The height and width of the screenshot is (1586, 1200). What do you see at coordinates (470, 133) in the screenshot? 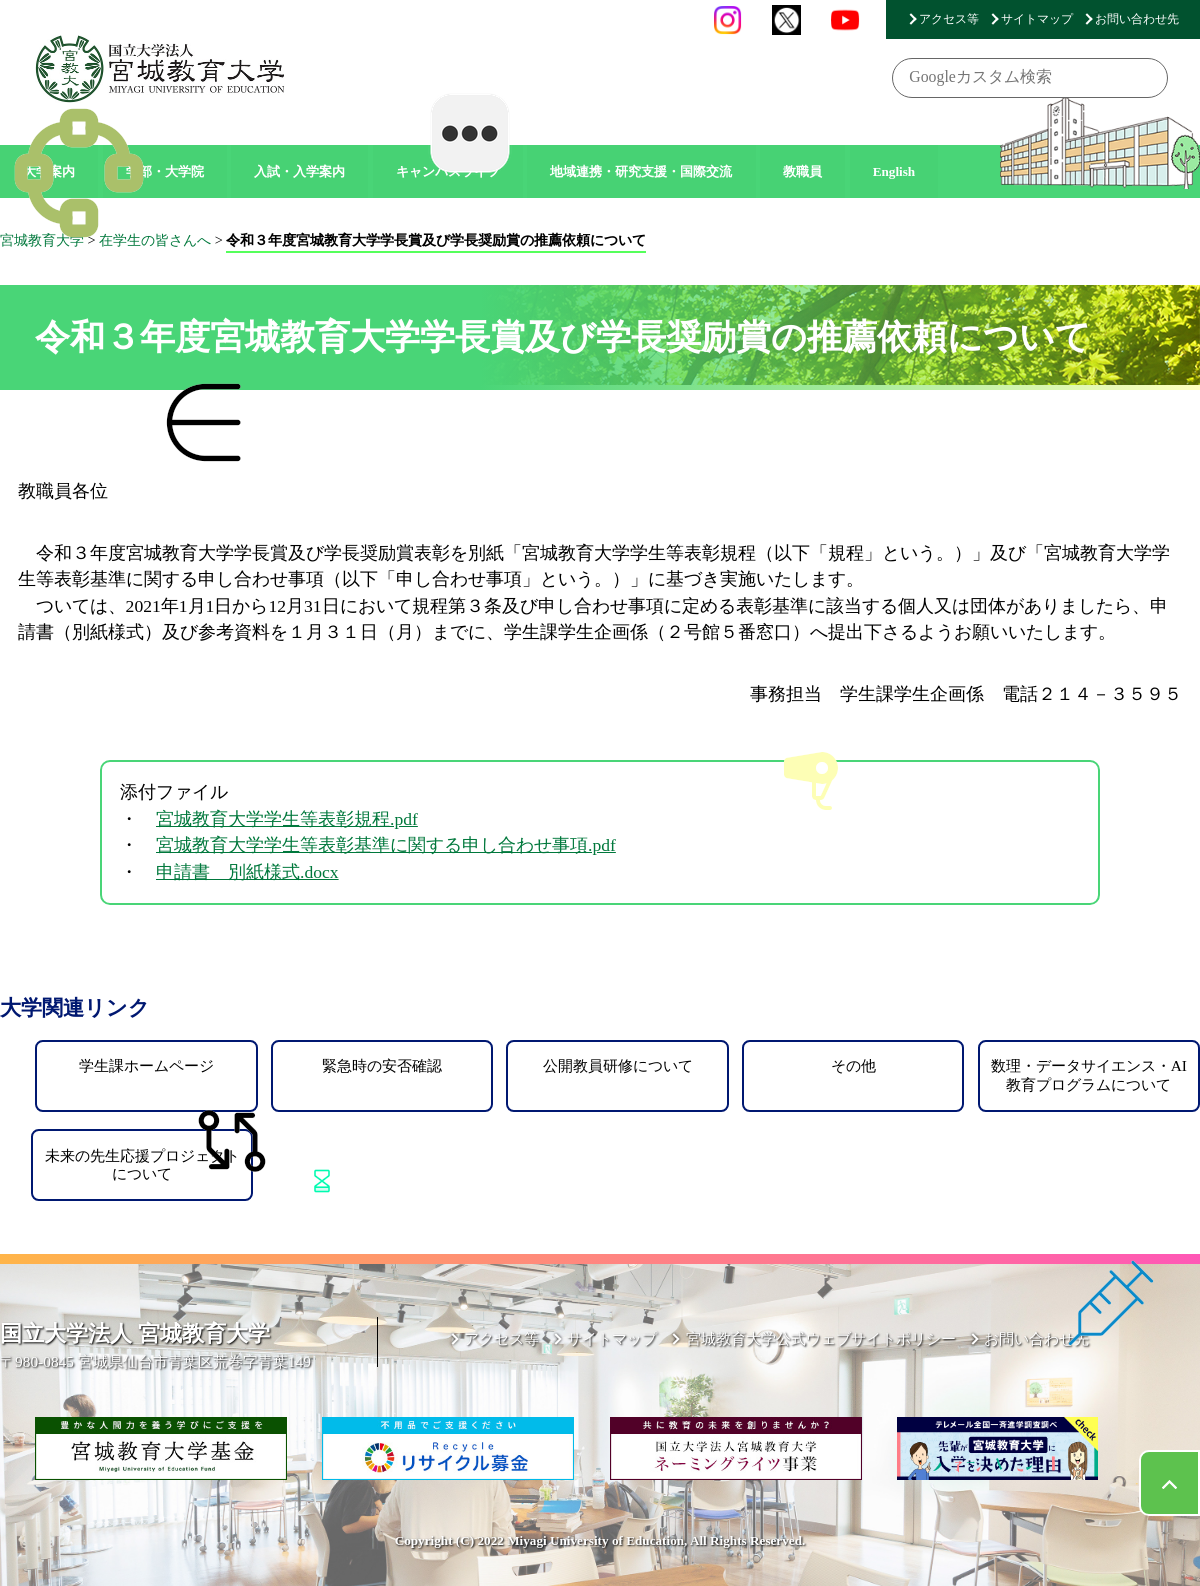
I see `view other applications or categories` at bounding box center [470, 133].